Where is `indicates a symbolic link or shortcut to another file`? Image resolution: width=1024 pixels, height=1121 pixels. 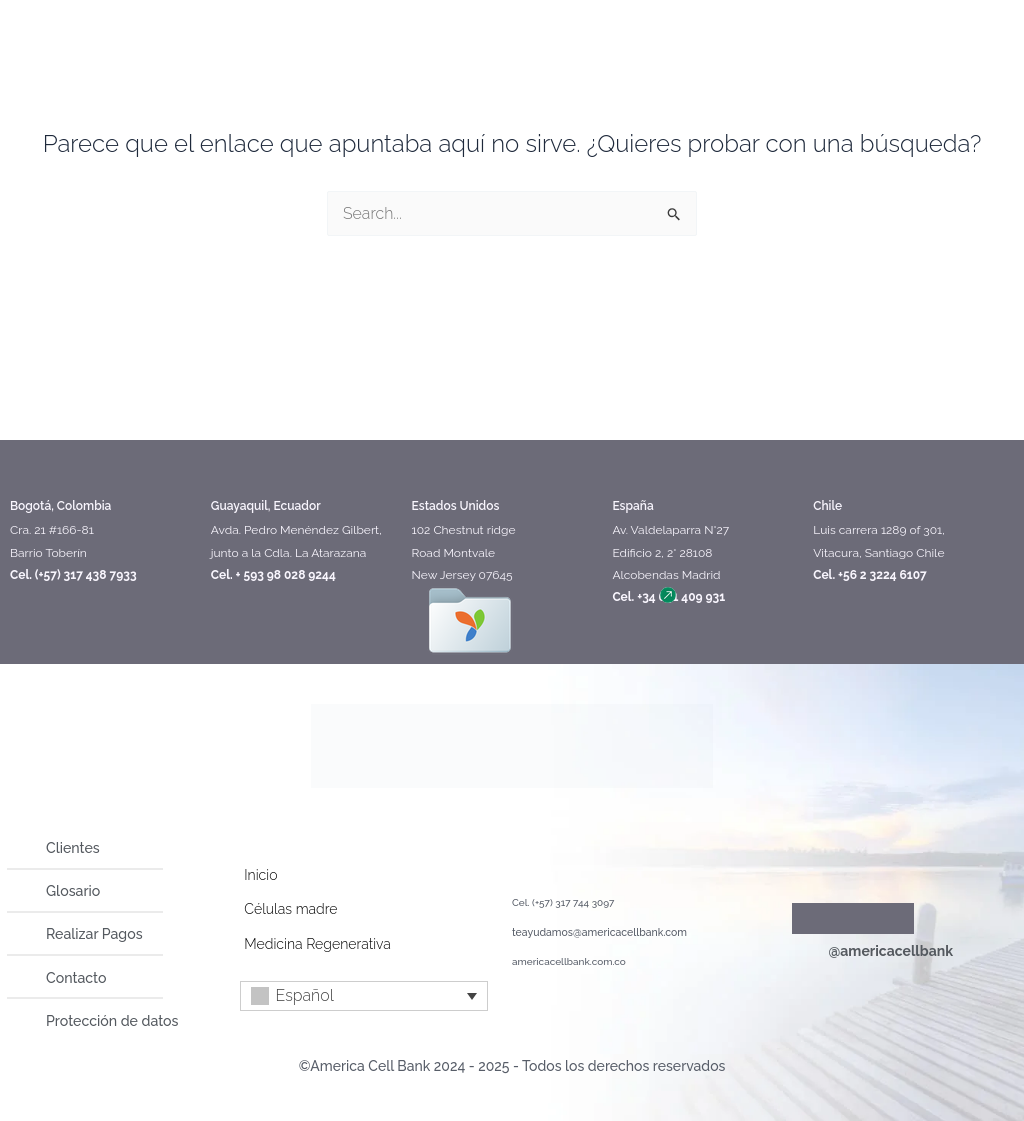 indicates a symbolic link or shortcut to another file is located at coordinates (668, 595).